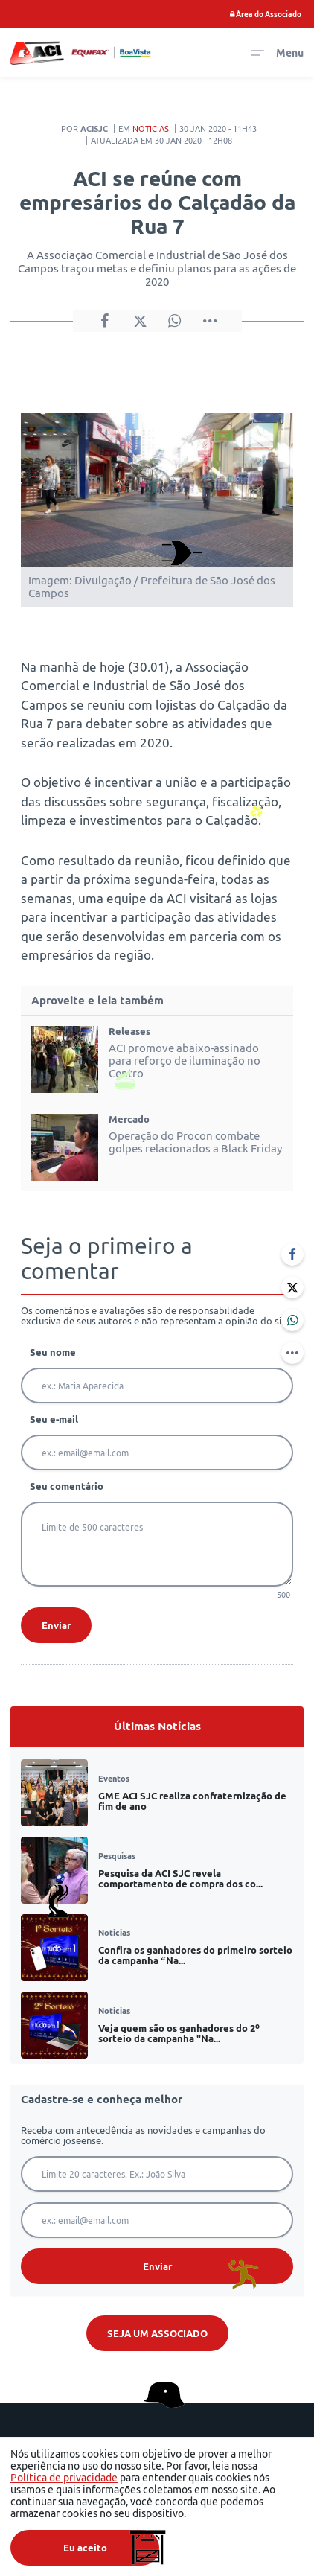 Image resolution: width=314 pixels, height=2576 pixels. What do you see at coordinates (147, 2546) in the screenshot?
I see `access ranch or farm management features` at bounding box center [147, 2546].